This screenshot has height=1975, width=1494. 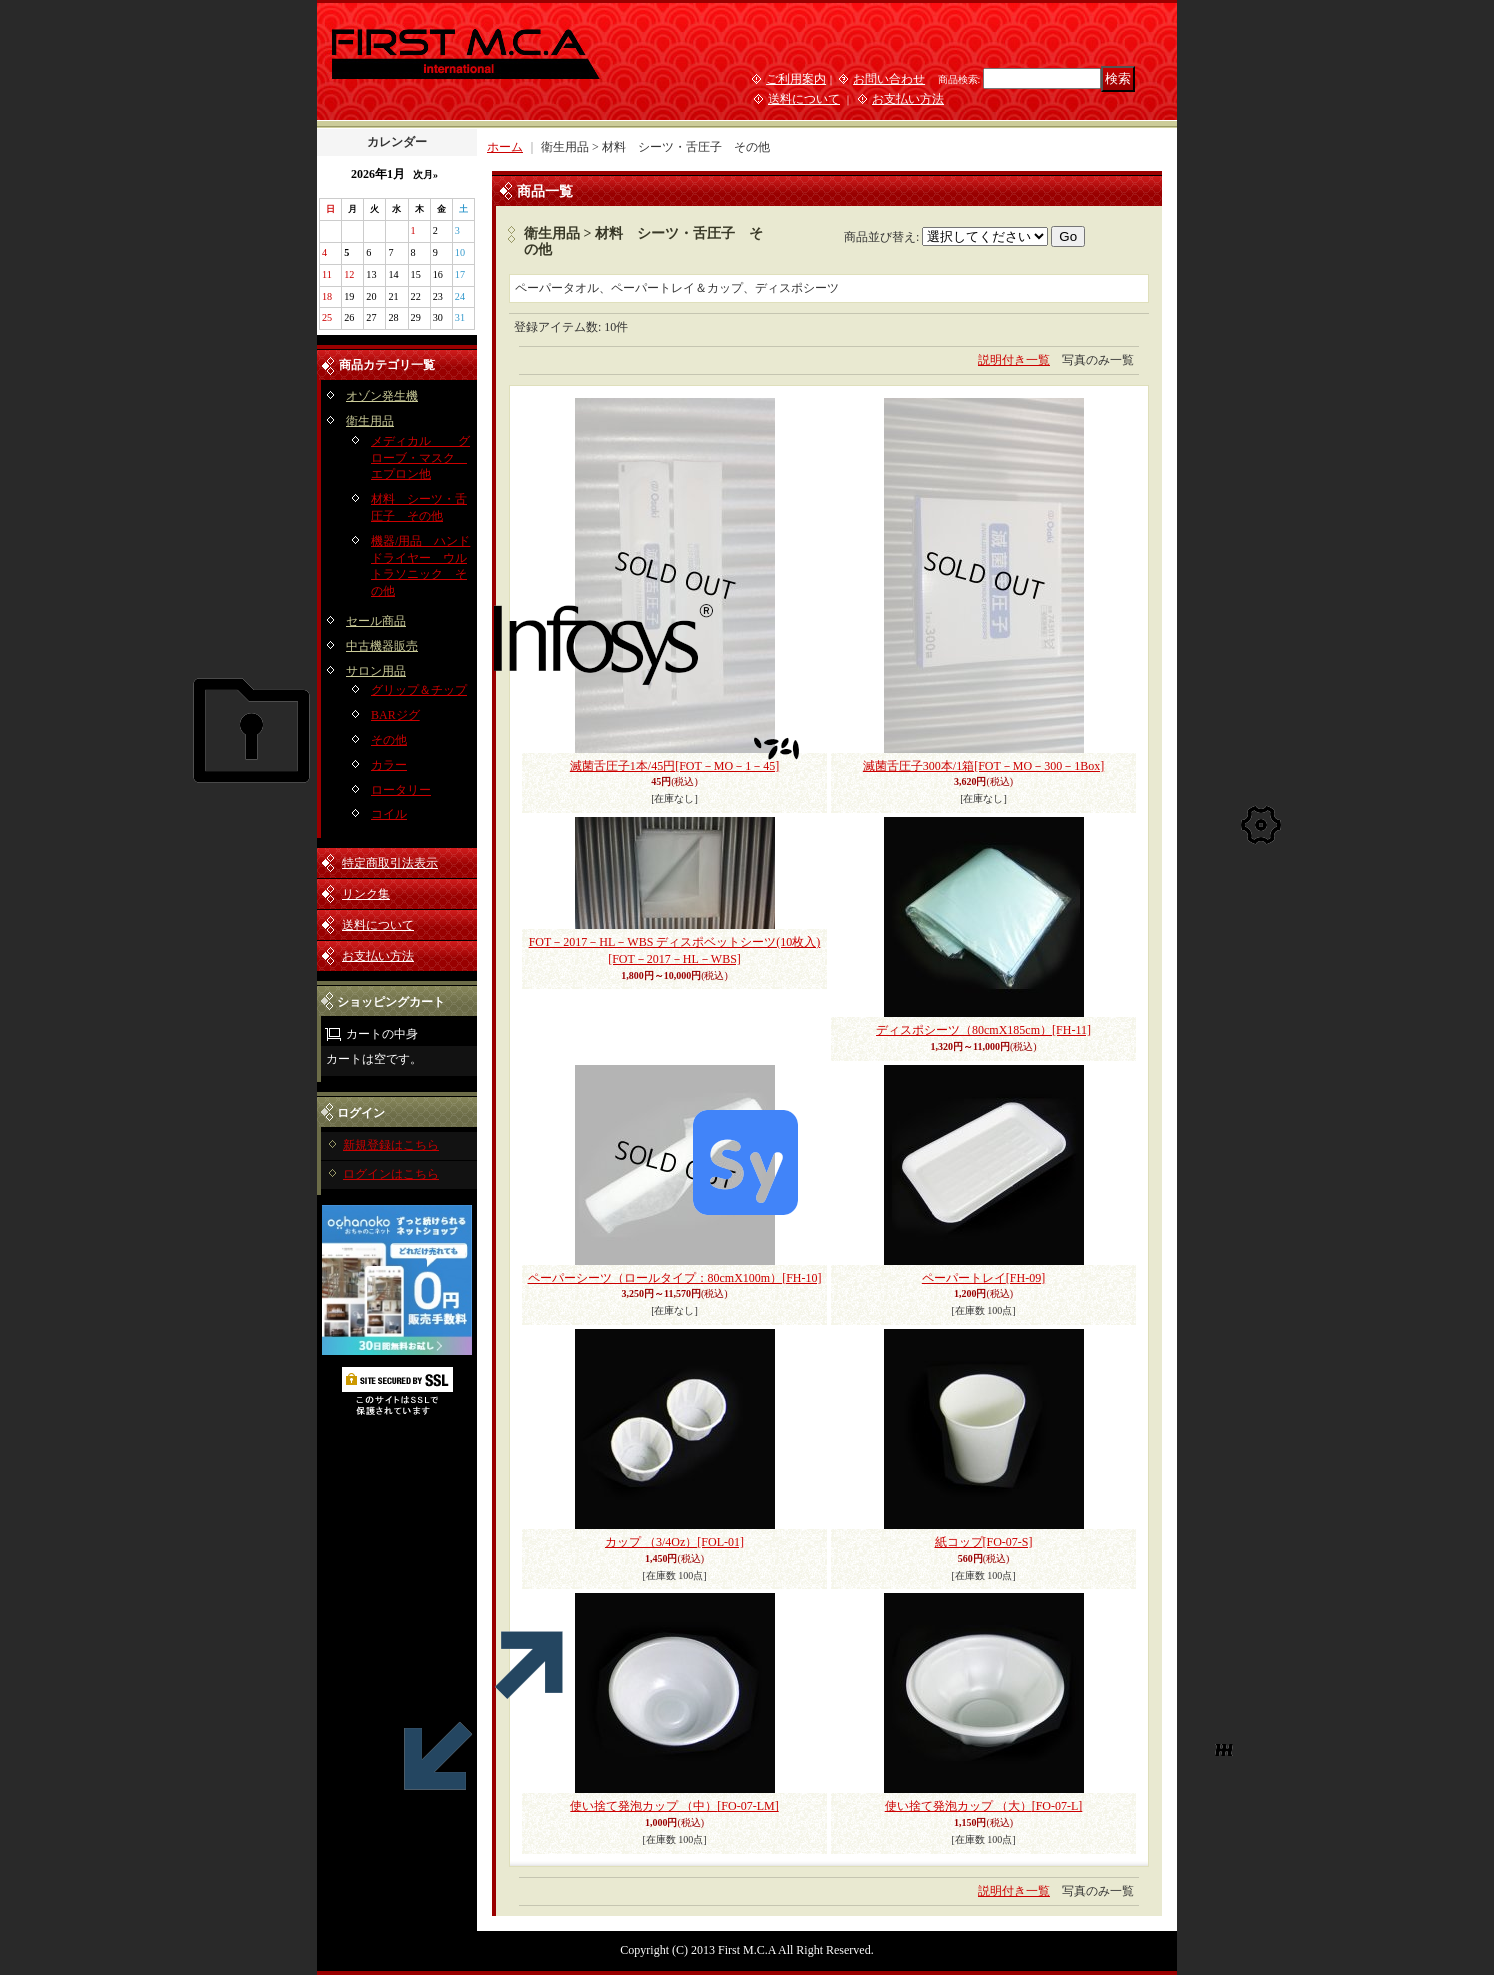 What do you see at coordinates (1261, 825) in the screenshot?
I see `access settings or preferences` at bounding box center [1261, 825].